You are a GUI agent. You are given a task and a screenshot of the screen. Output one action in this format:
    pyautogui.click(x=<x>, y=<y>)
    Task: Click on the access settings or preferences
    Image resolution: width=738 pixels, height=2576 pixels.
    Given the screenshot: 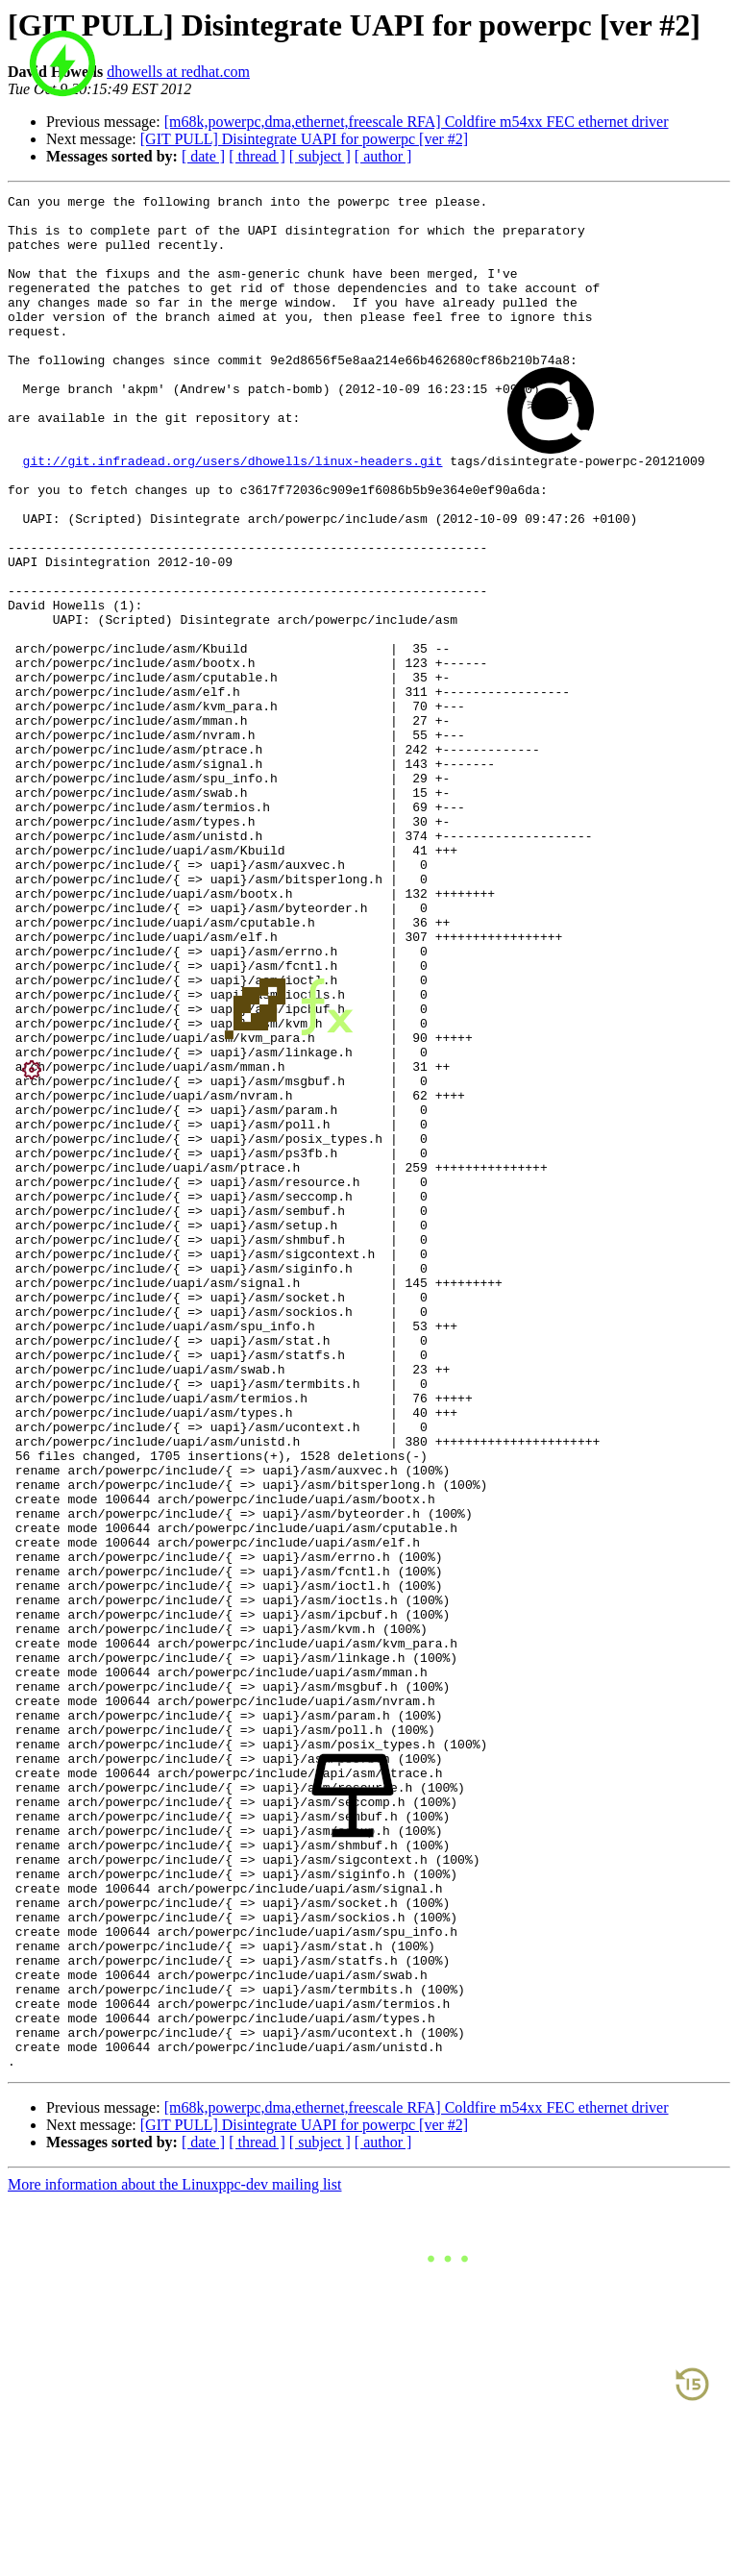 What is the action you would take?
    pyautogui.click(x=32, y=1070)
    